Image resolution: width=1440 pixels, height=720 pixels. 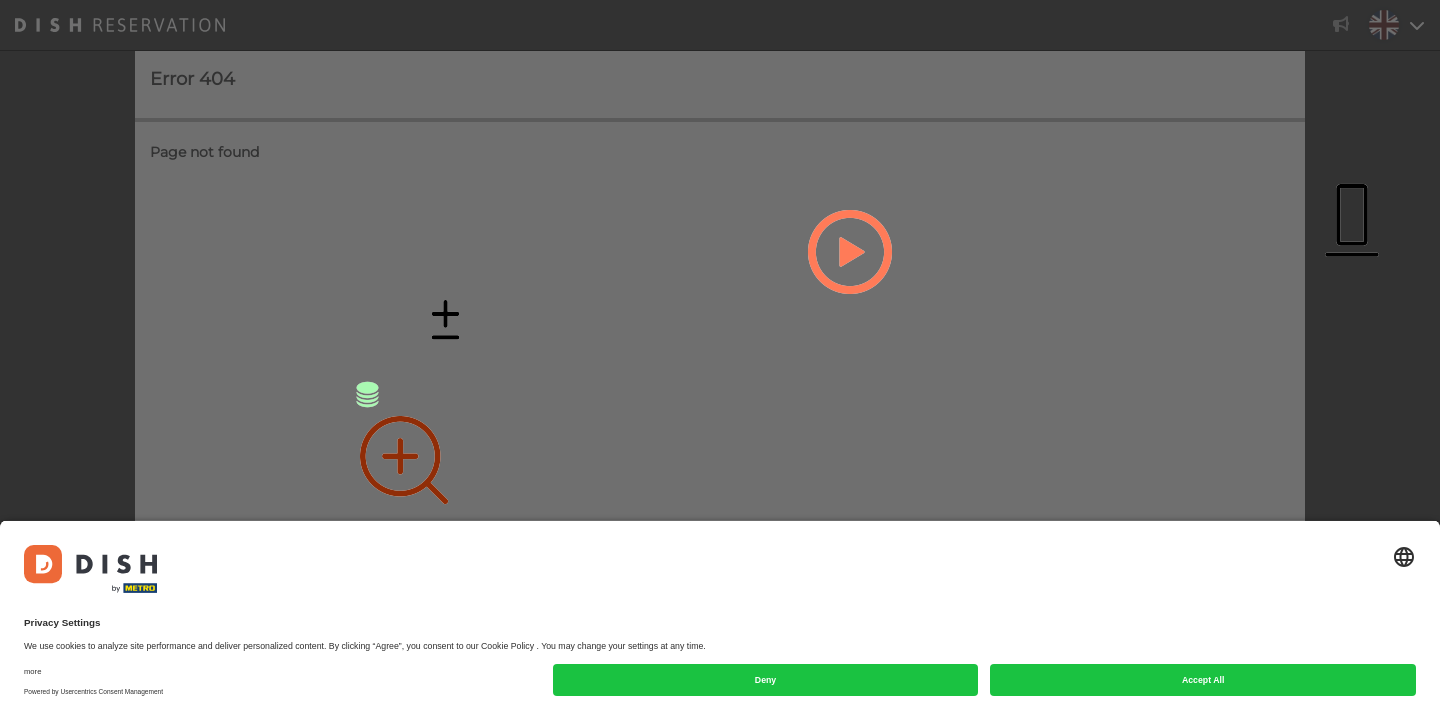 I want to click on align element to bottom edge, so click(x=1352, y=219).